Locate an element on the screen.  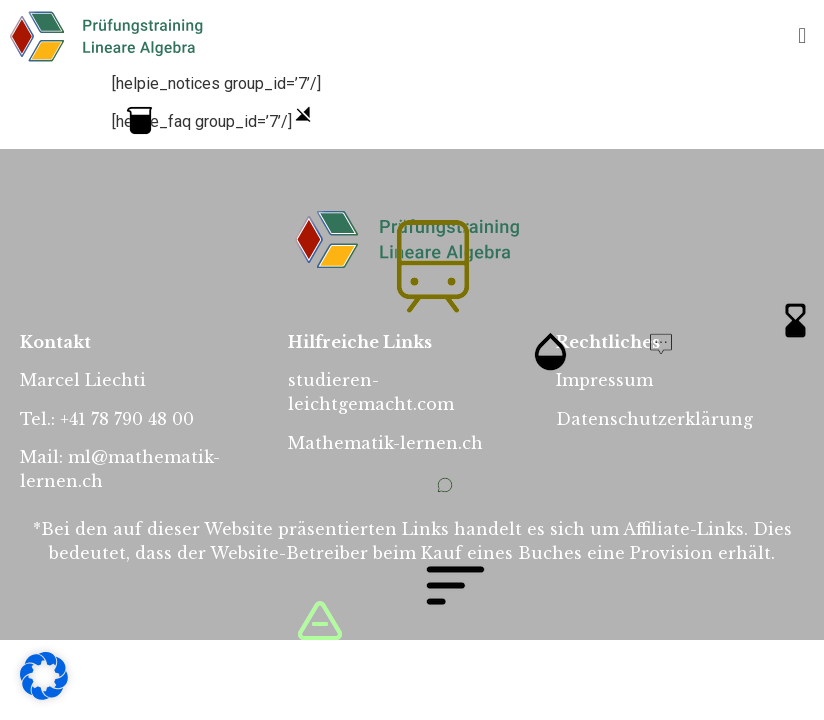
open chat or messaging is located at coordinates (661, 343).